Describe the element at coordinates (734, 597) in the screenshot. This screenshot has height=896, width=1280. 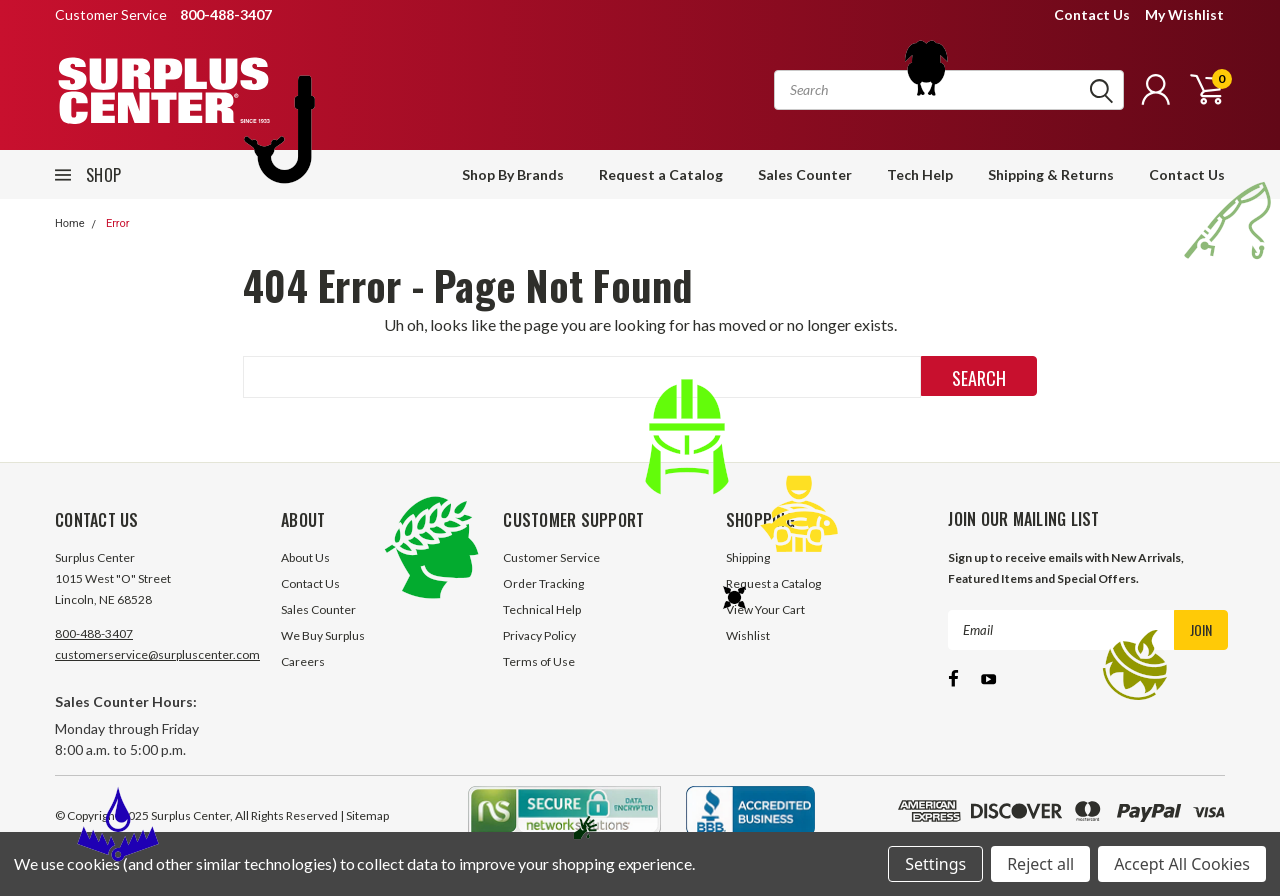
I see `indicates player has reached level four` at that location.